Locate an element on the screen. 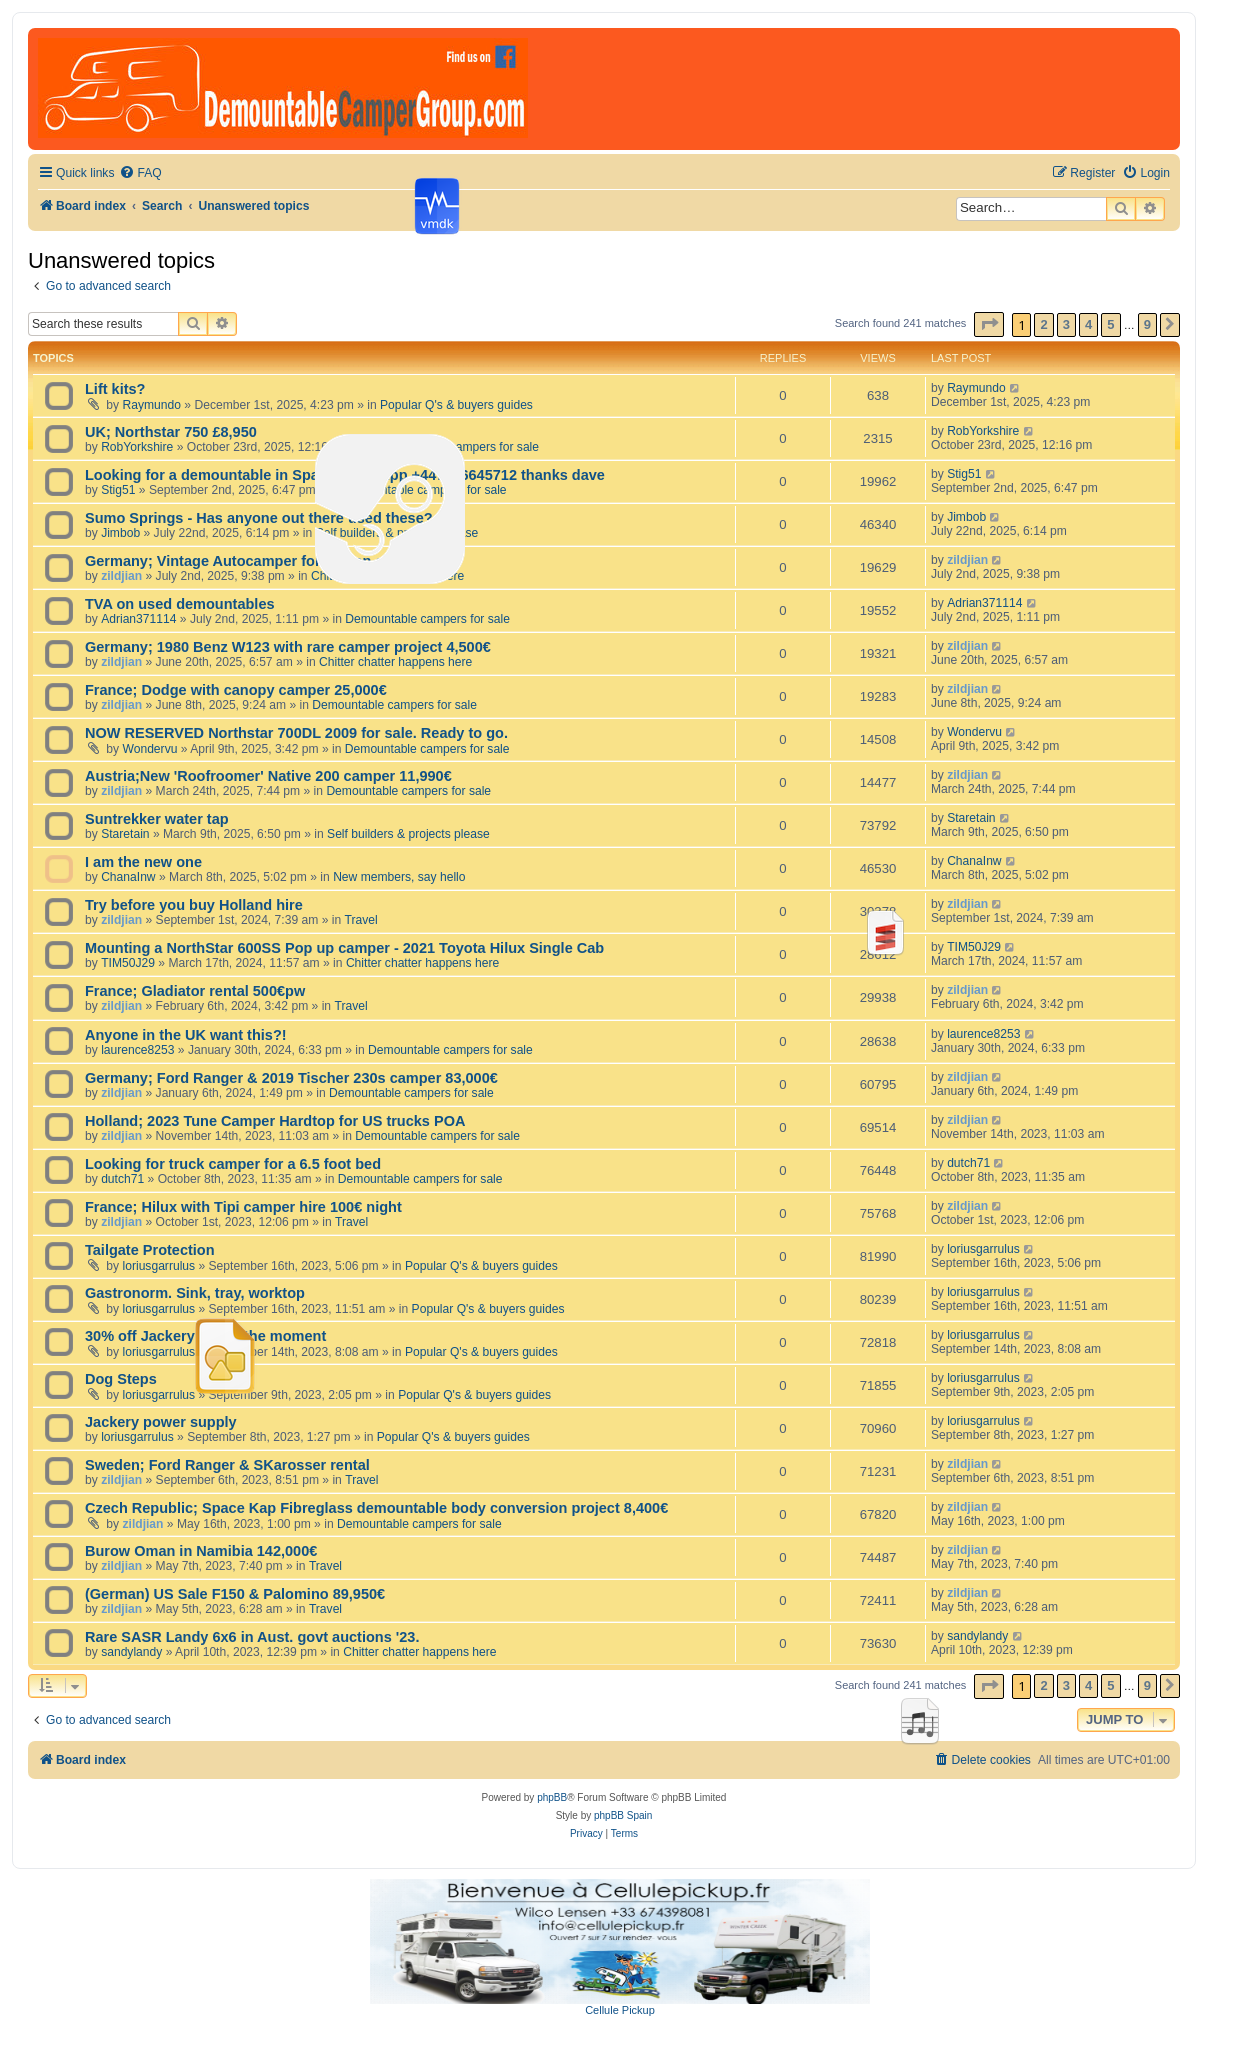 This screenshot has height=2067, width=1240. a scala programming language source file is located at coordinates (885, 932).